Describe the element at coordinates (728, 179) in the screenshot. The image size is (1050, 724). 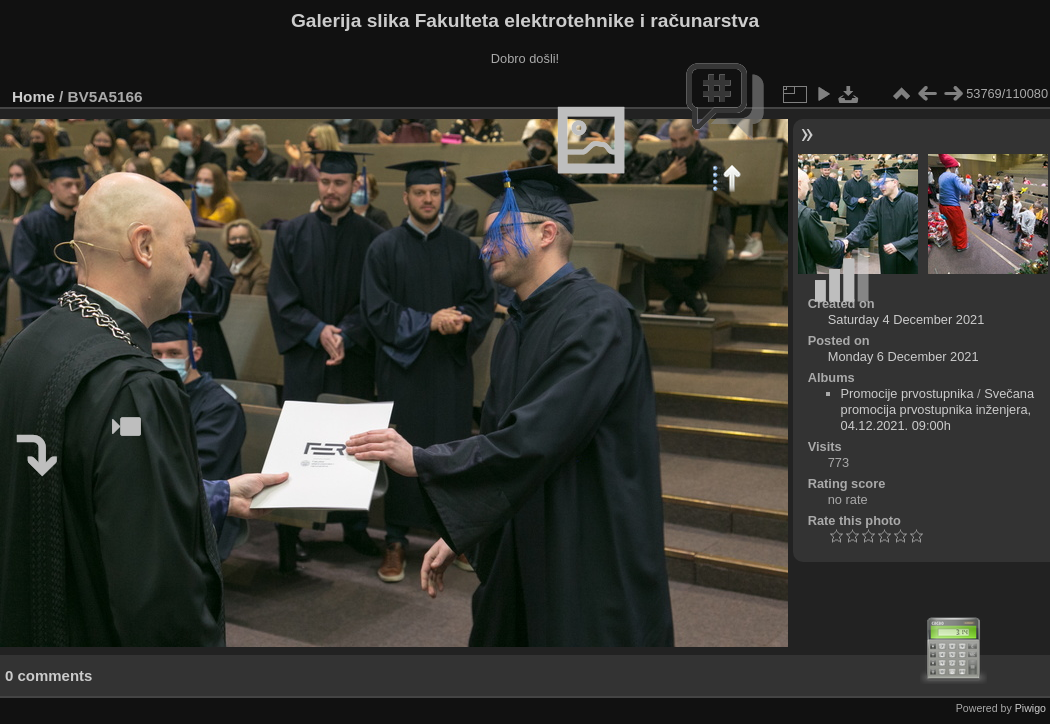
I see `sort items in descending order` at that location.